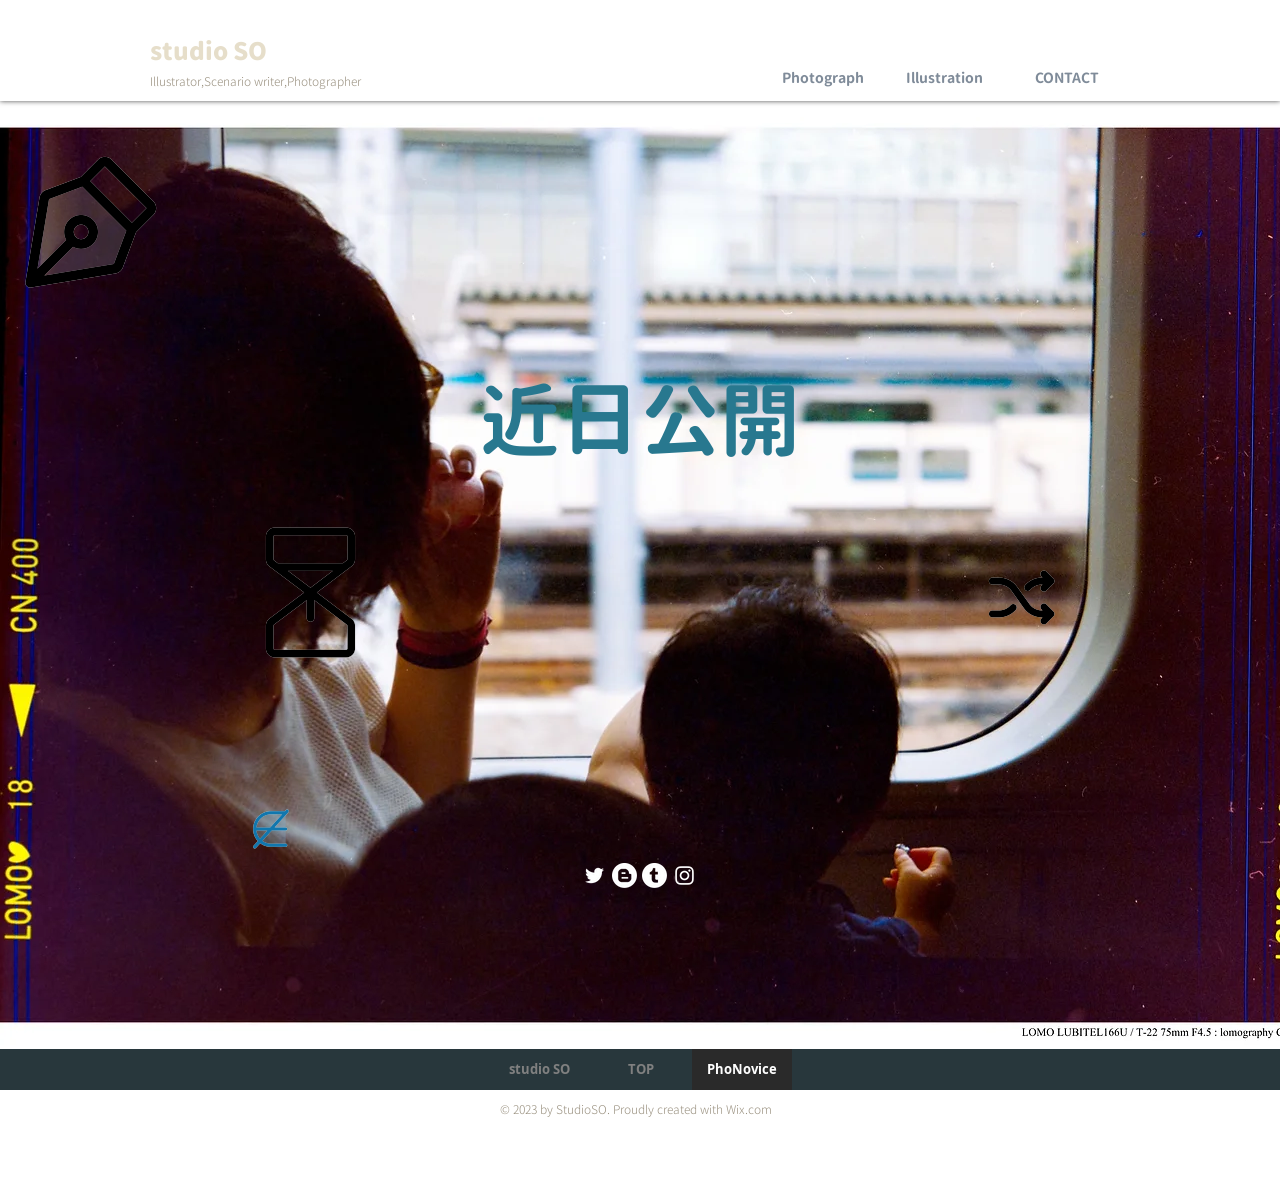 The width and height of the screenshot is (1280, 1191). Describe the element at coordinates (83, 229) in the screenshot. I see `access drawing or illustration tools` at that location.